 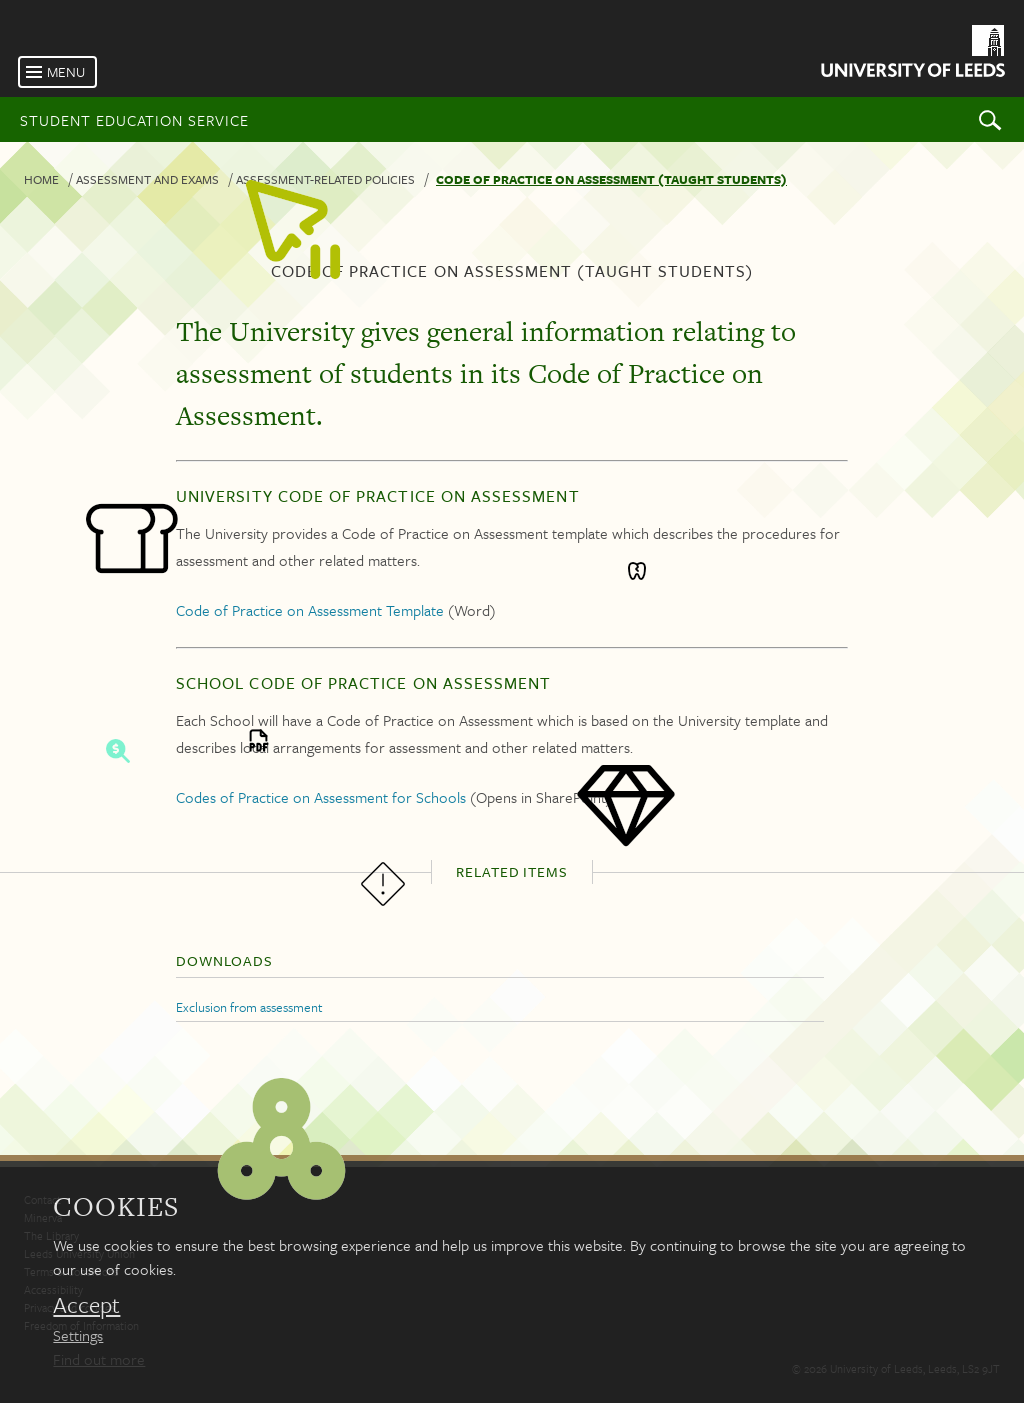 I want to click on search for prices or financial information, so click(x=118, y=751).